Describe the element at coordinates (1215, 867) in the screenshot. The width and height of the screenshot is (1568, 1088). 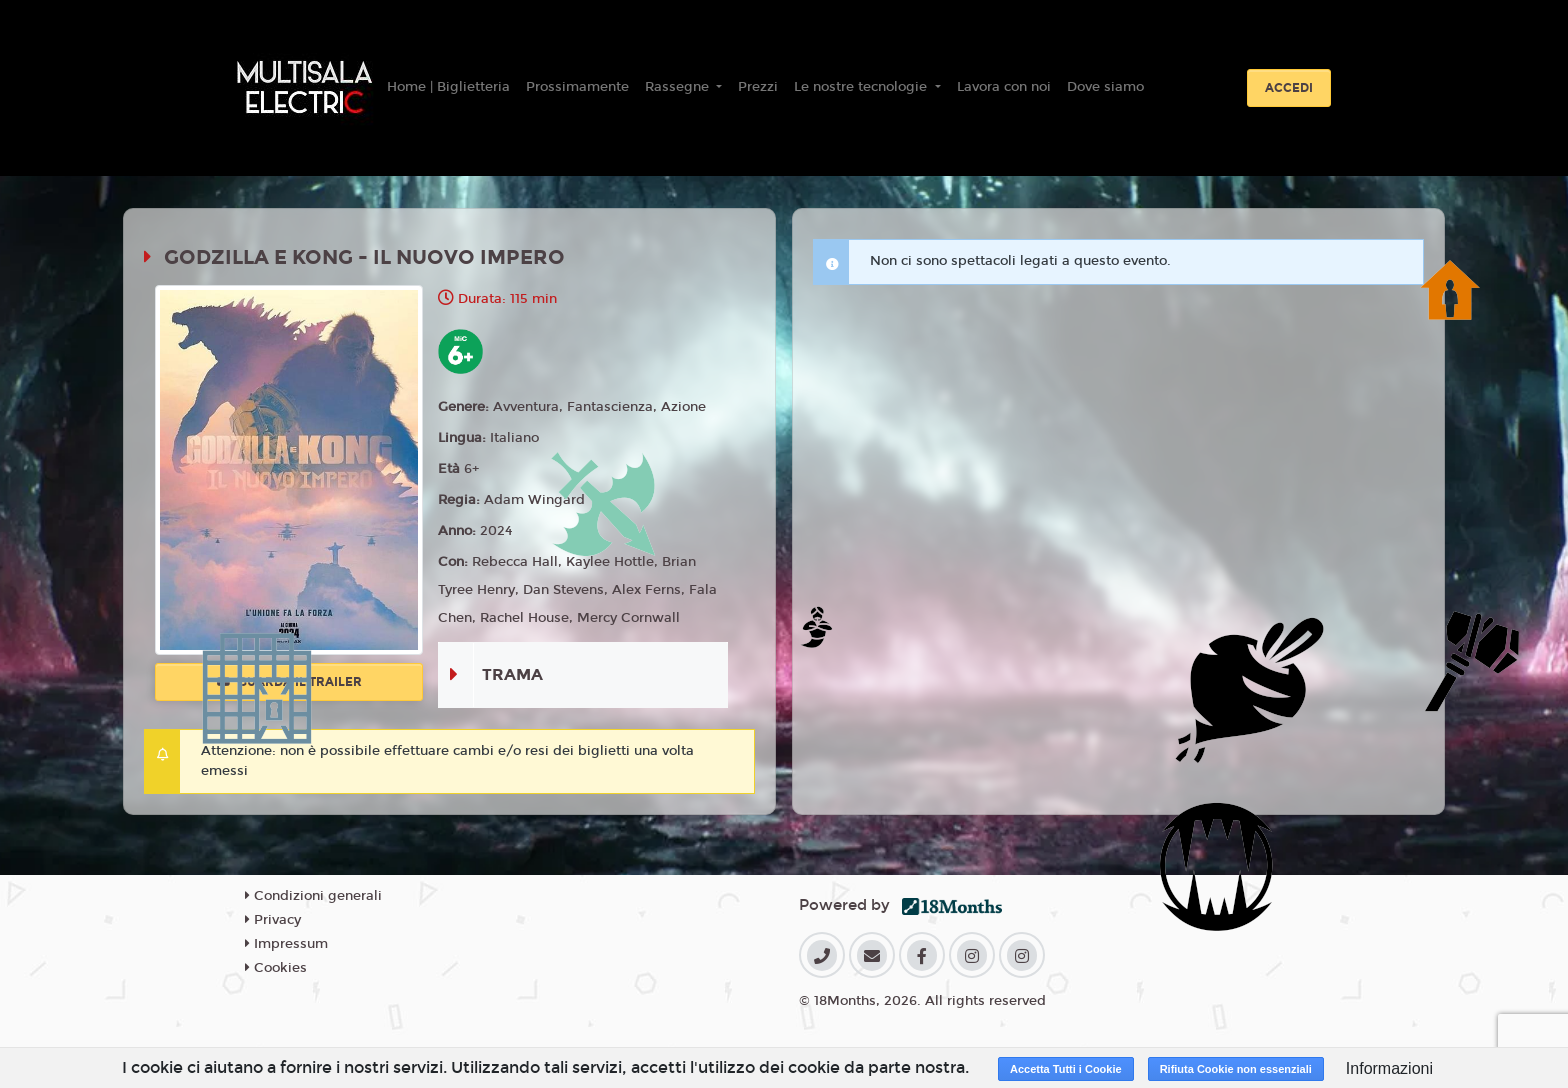
I see `indicates vampire or monster character class` at that location.